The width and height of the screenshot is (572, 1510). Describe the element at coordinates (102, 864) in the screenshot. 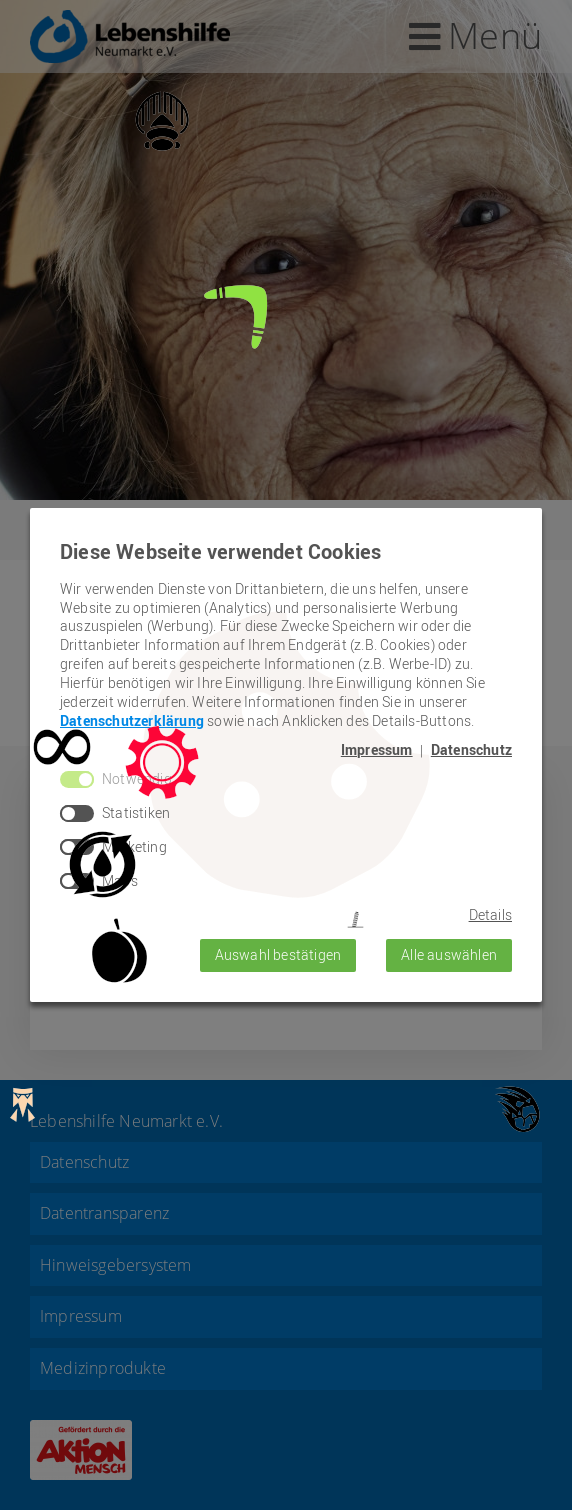

I see `water recycling or purification system status` at that location.